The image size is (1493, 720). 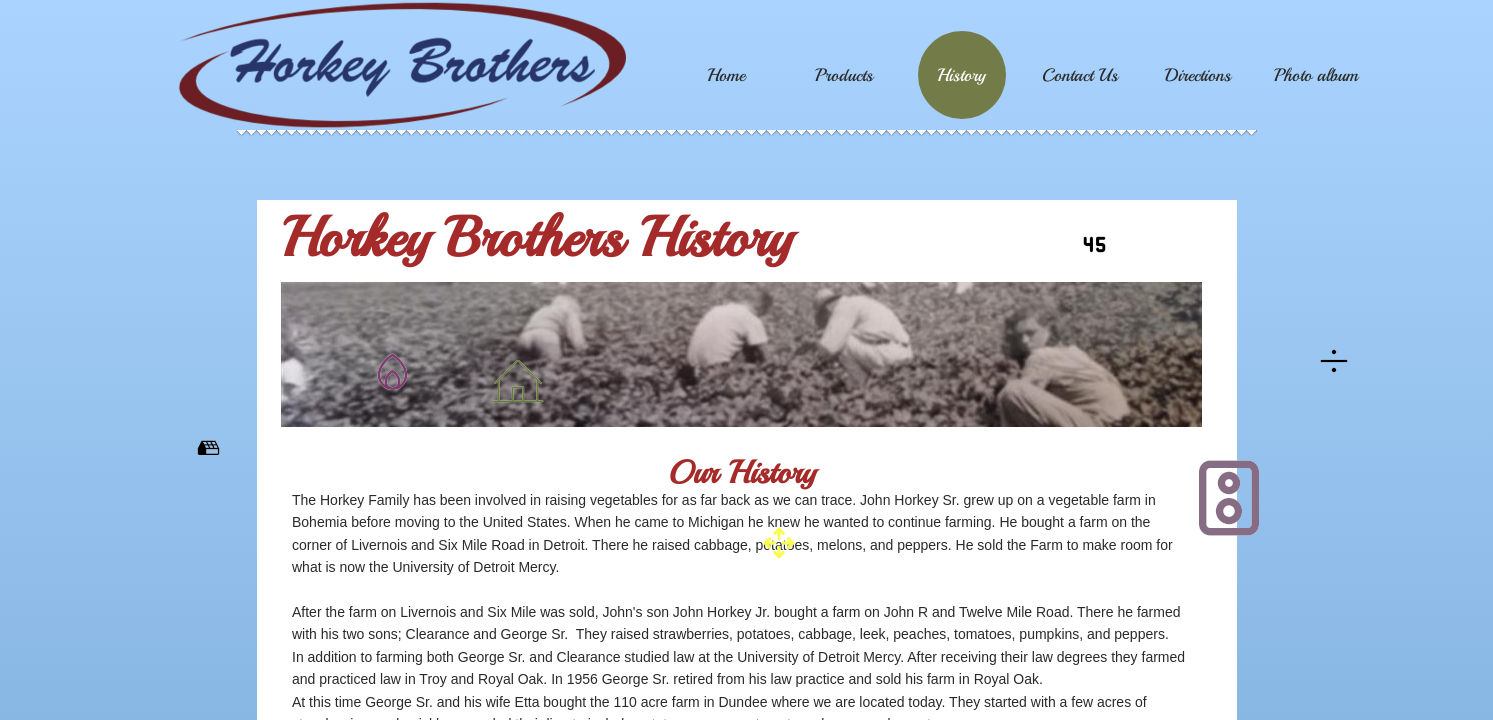 What do you see at coordinates (1334, 361) in the screenshot?
I see `perform division calculation` at bounding box center [1334, 361].